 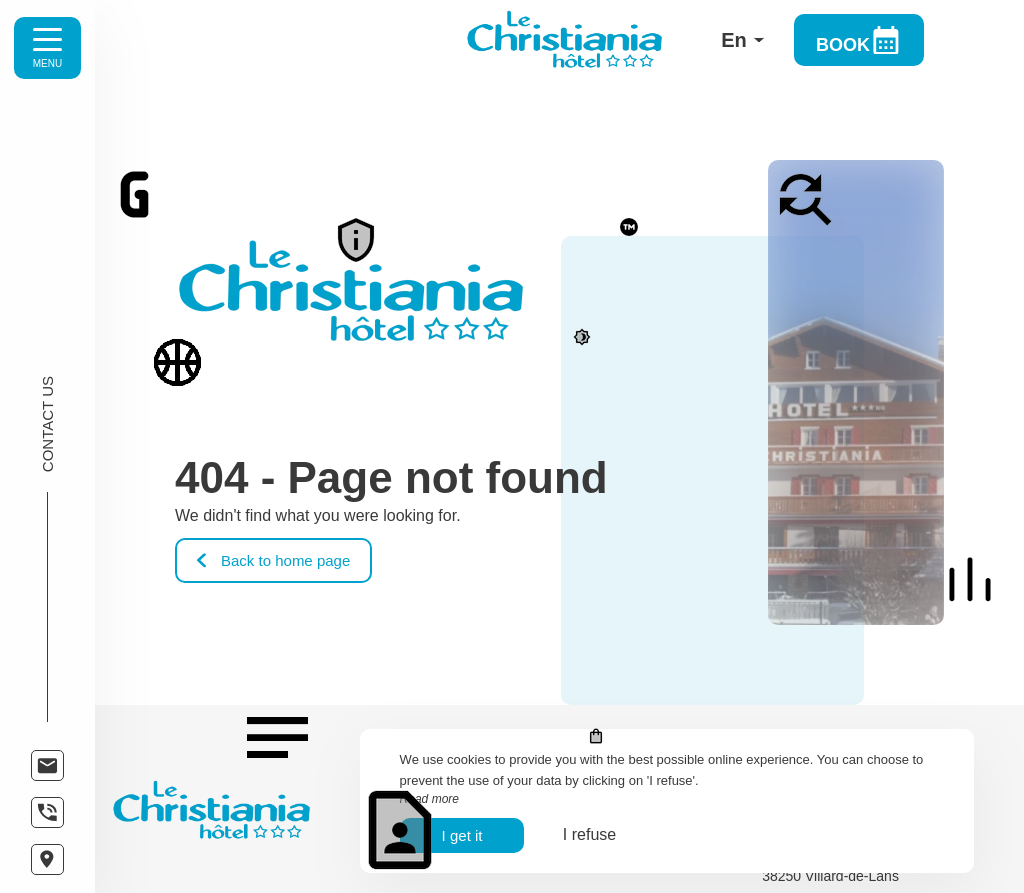 What do you see at coordinates (970, 578) in the screenshot?
I see `view analytics or statistics` at bounding box center [970, 578].